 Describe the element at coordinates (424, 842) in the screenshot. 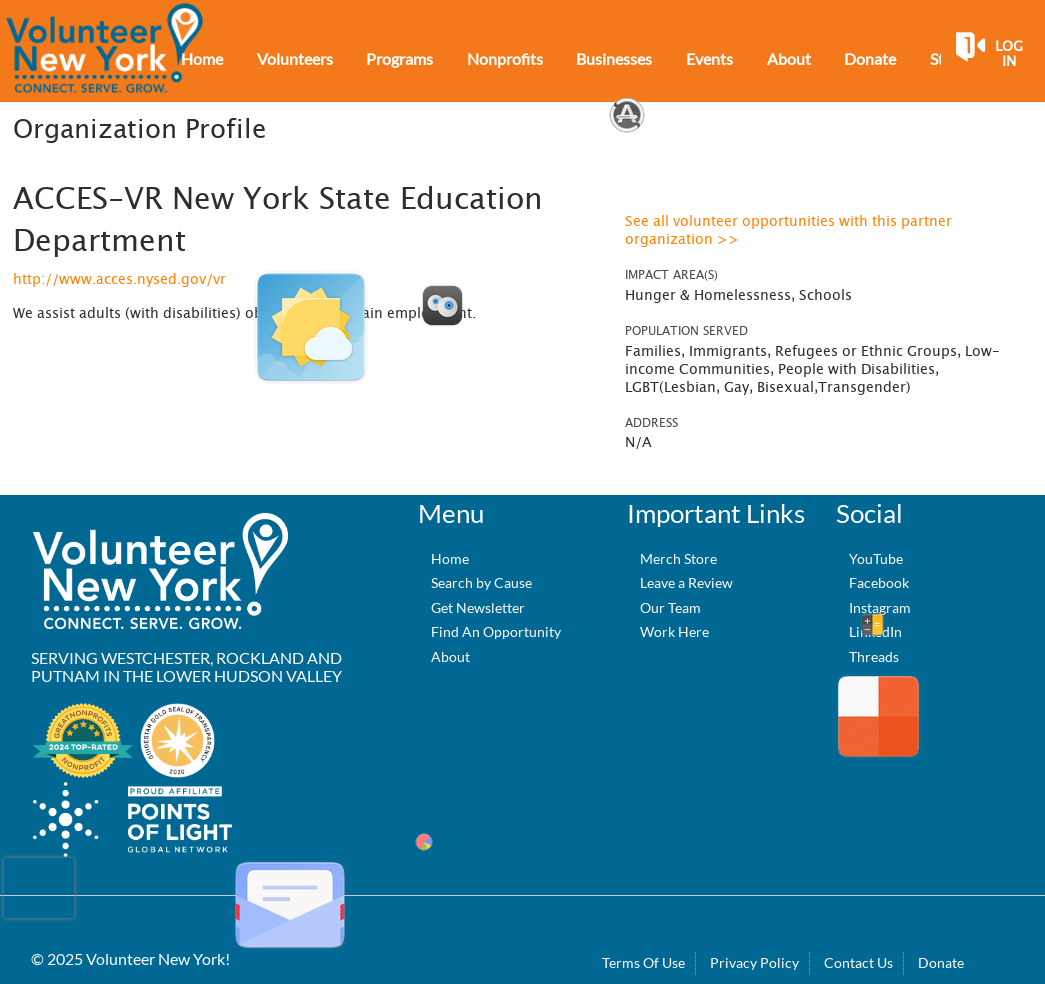

I see `open disk usage analyzer app` at that location.